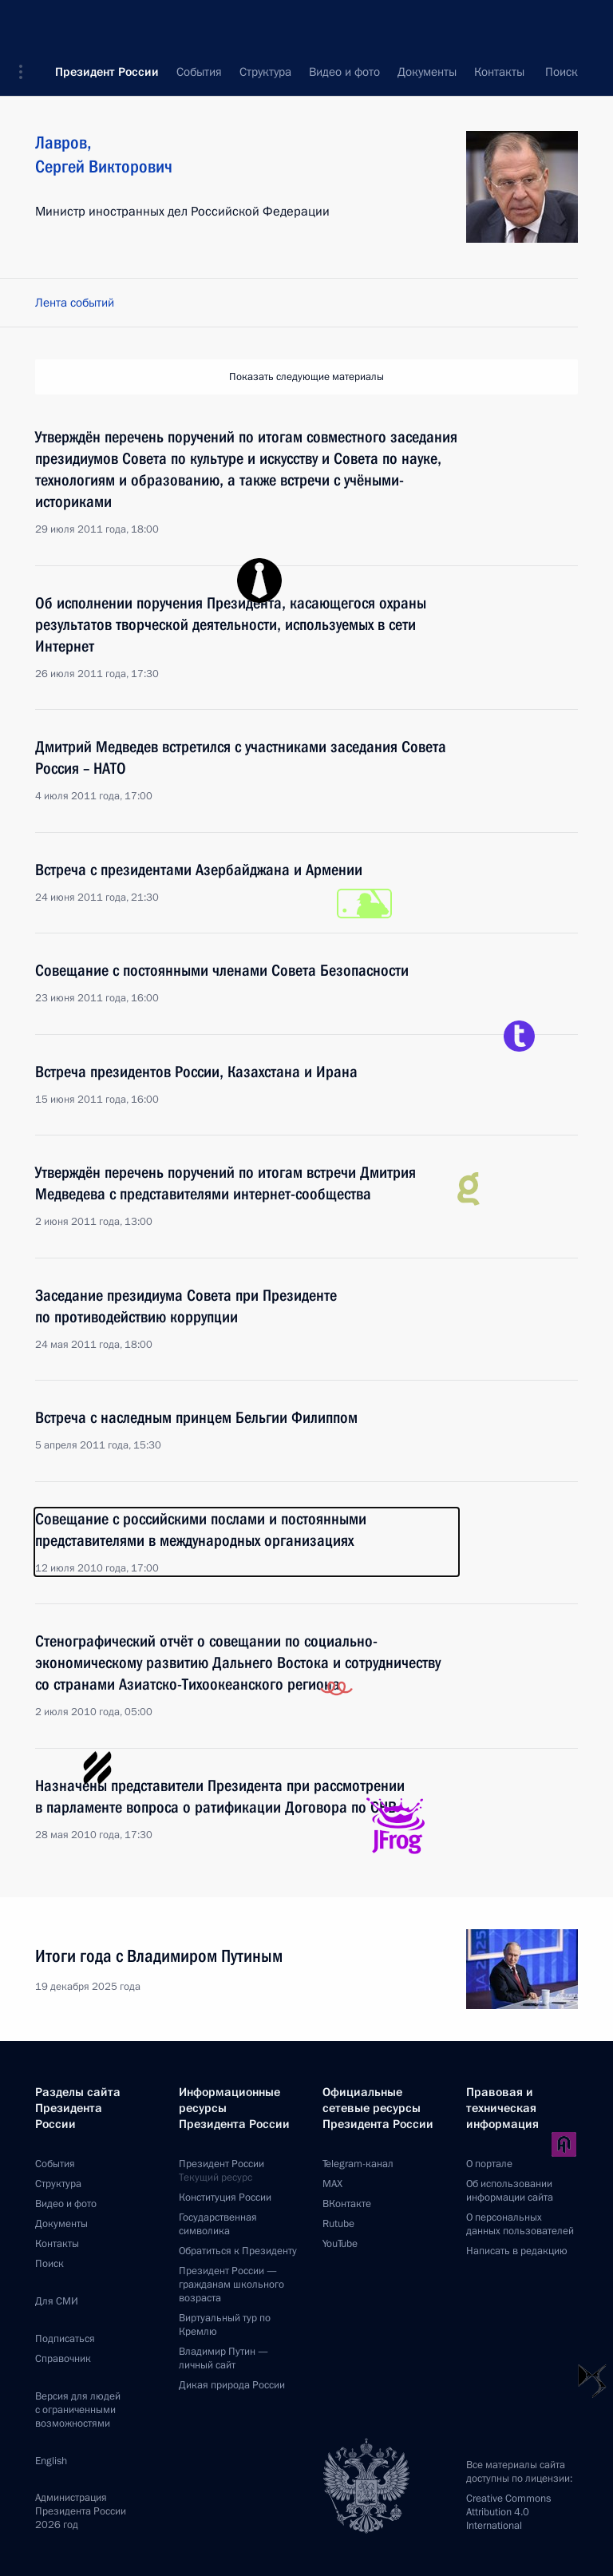  I want to click on teradata brand logo, so click(519, 1036).